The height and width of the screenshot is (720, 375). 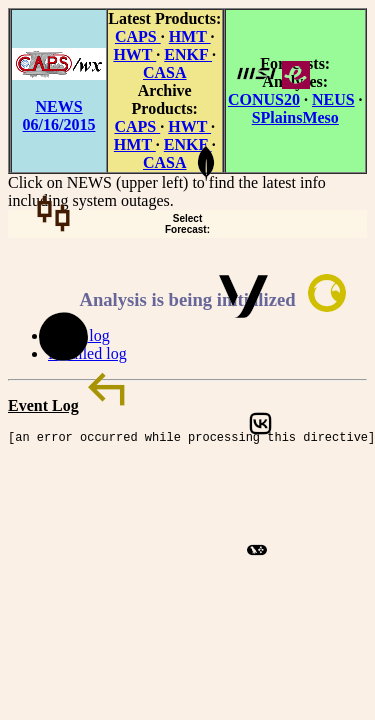 What do you see at coordinates (243, 296) in the screenshot?
I see `vonage app or service` at bounding box center [243, 296].